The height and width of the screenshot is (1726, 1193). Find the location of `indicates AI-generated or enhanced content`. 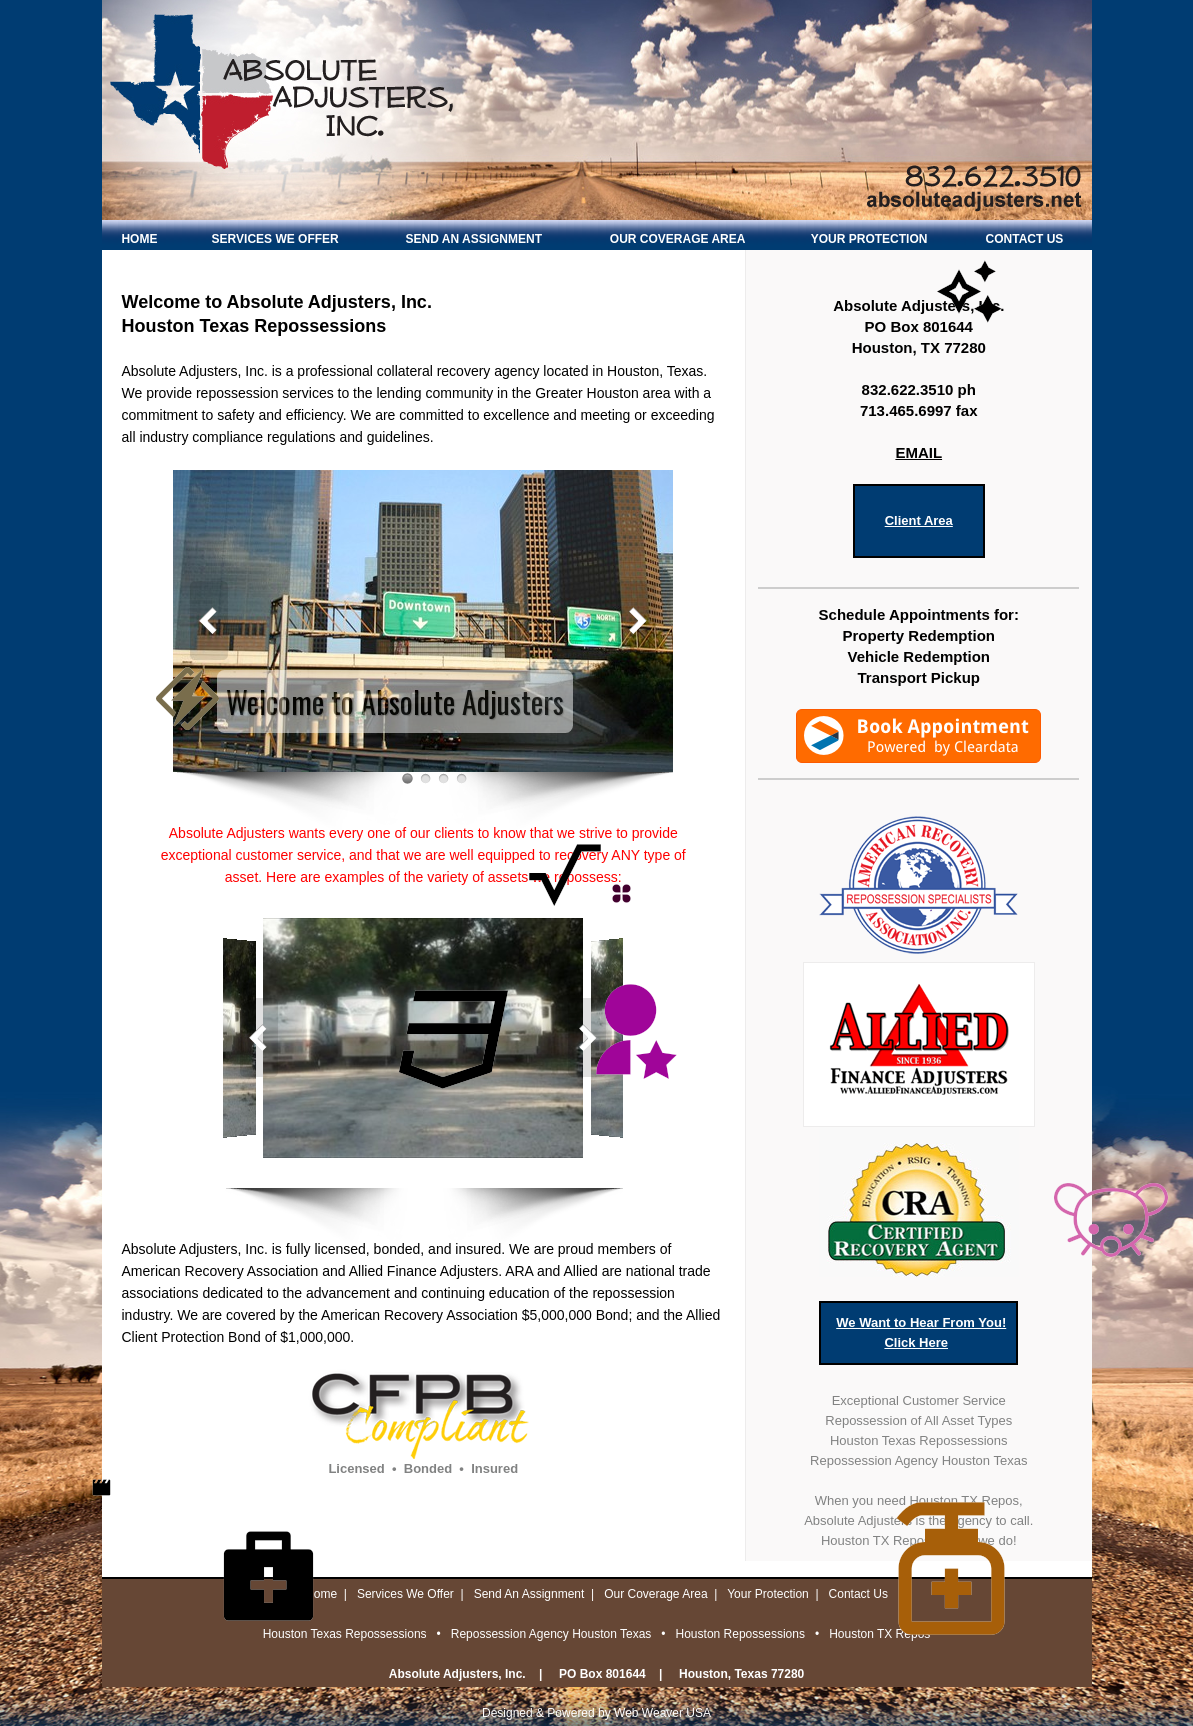

indicates AI-generated or enhanced content is located at coordinates (970, 291).